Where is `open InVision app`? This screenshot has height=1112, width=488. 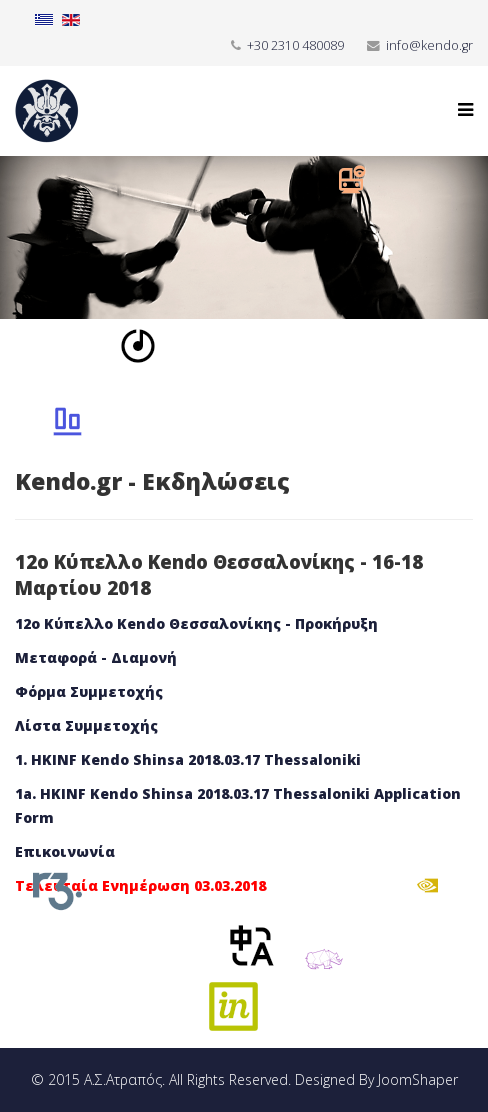
open InVision app is located at coordinates (233, 1006).